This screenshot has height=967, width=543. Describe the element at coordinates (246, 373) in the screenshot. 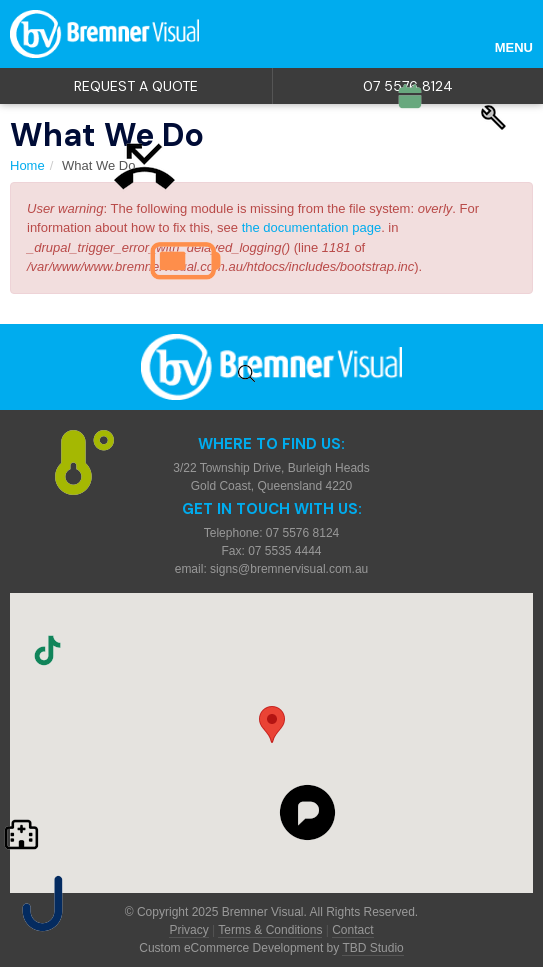

I see `search for content or items` at that location.